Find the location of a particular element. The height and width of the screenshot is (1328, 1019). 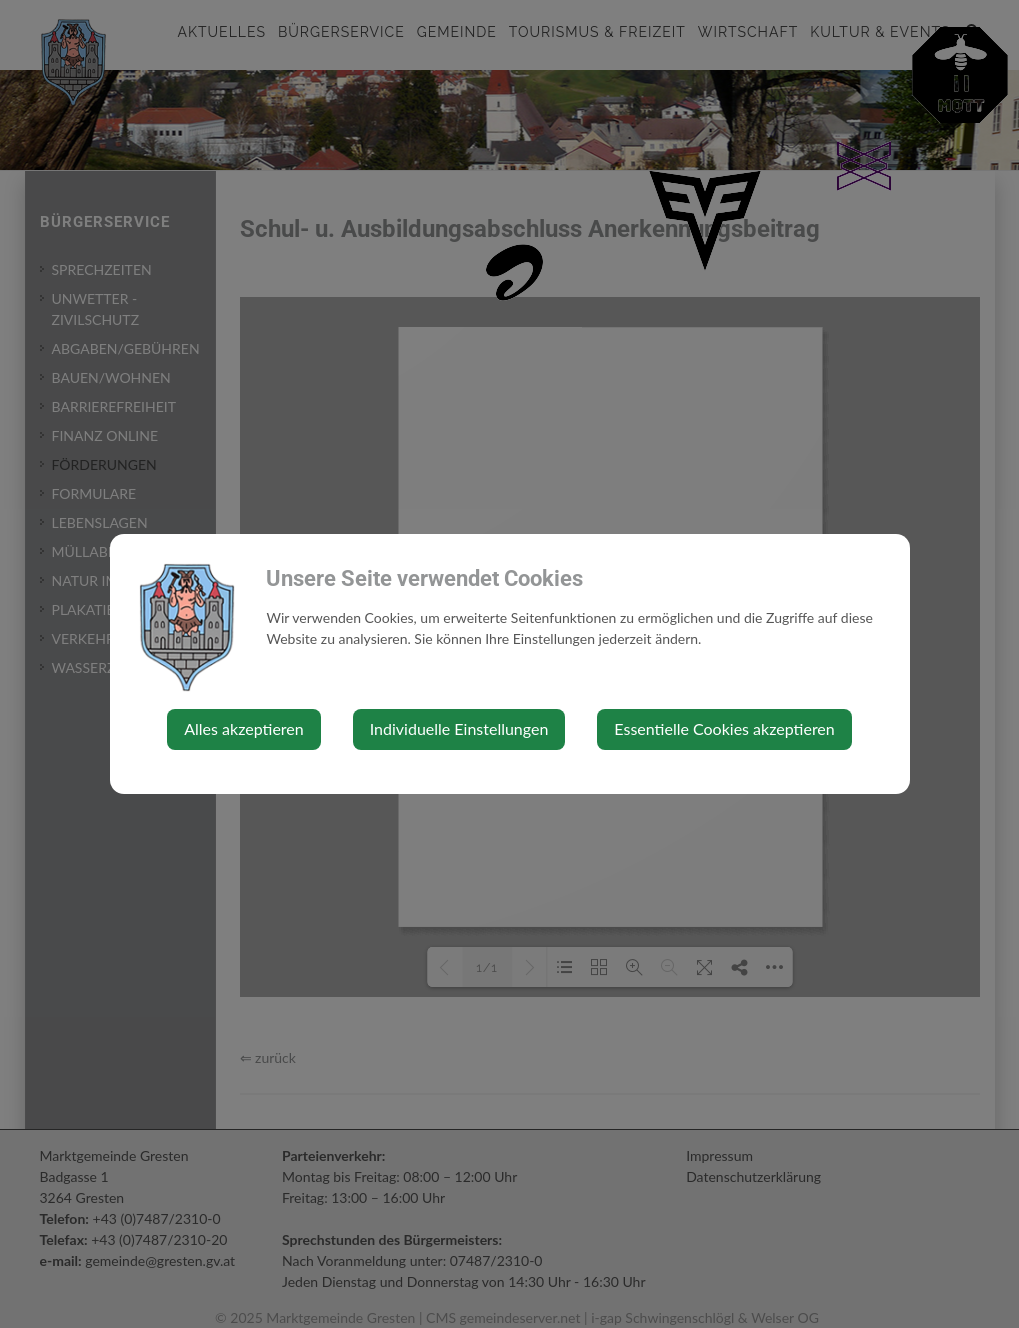

airtel app or service is located at coordinates (514, 272).